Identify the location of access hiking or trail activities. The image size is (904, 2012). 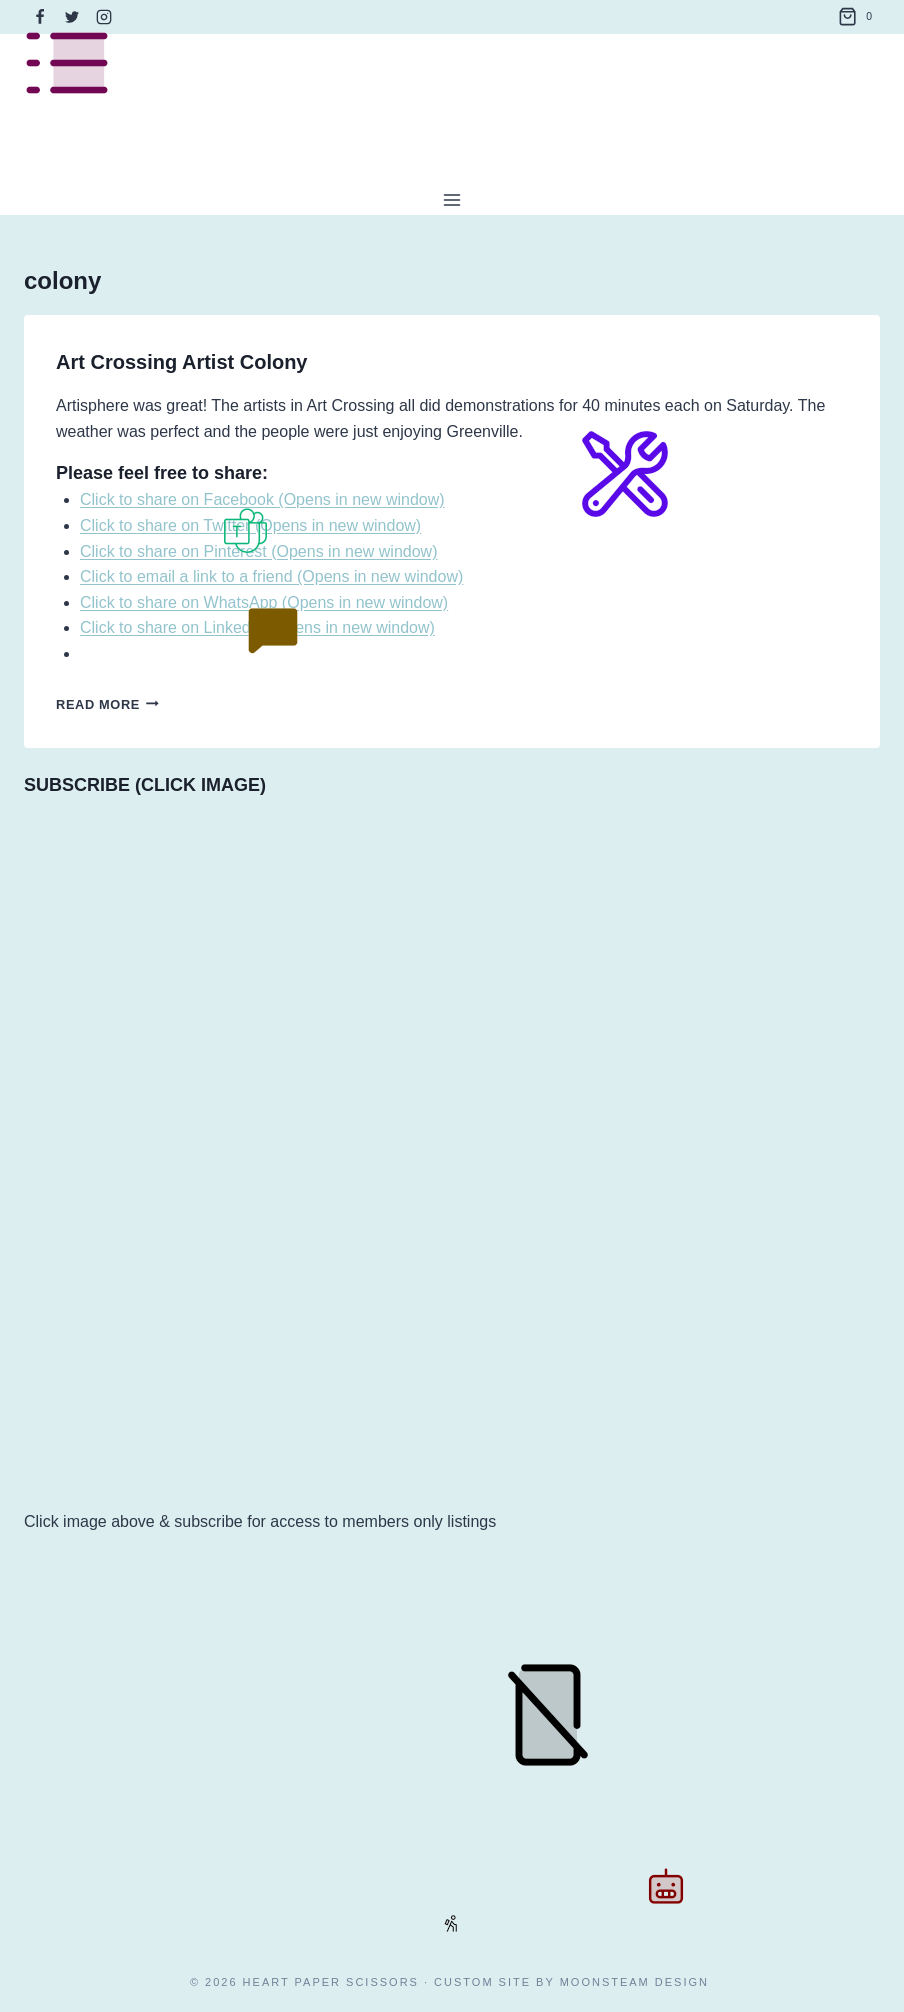
(451, 1923).